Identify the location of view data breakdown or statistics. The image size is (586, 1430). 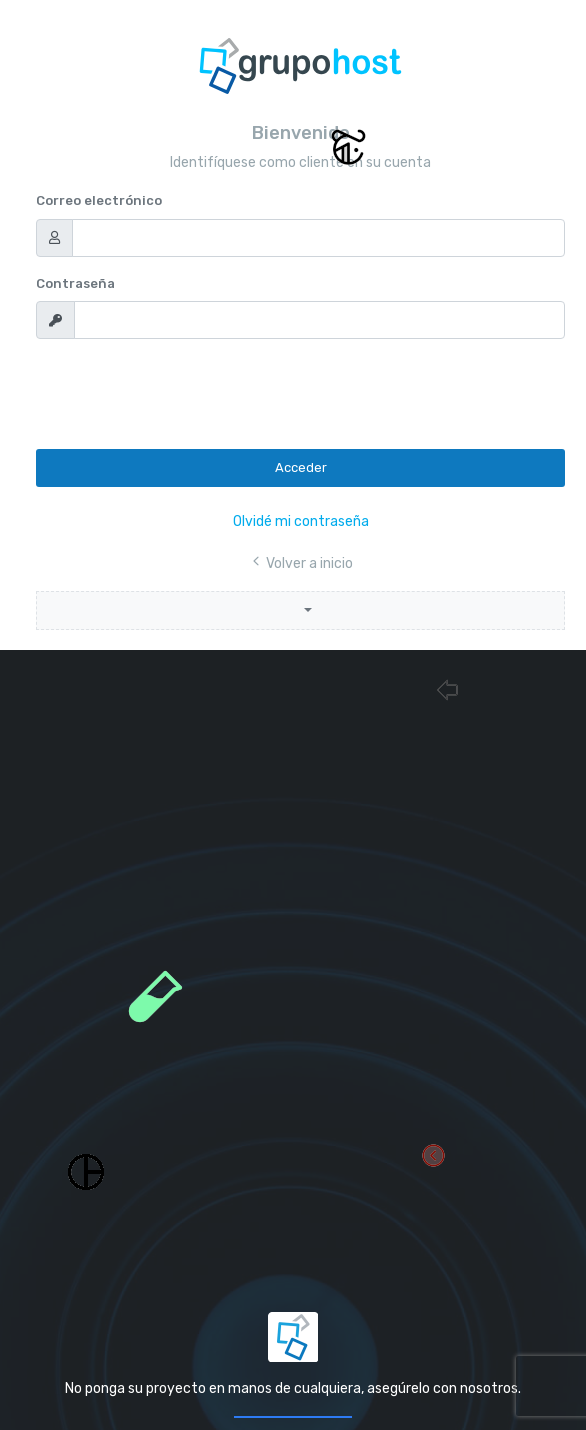
(86, 1172).